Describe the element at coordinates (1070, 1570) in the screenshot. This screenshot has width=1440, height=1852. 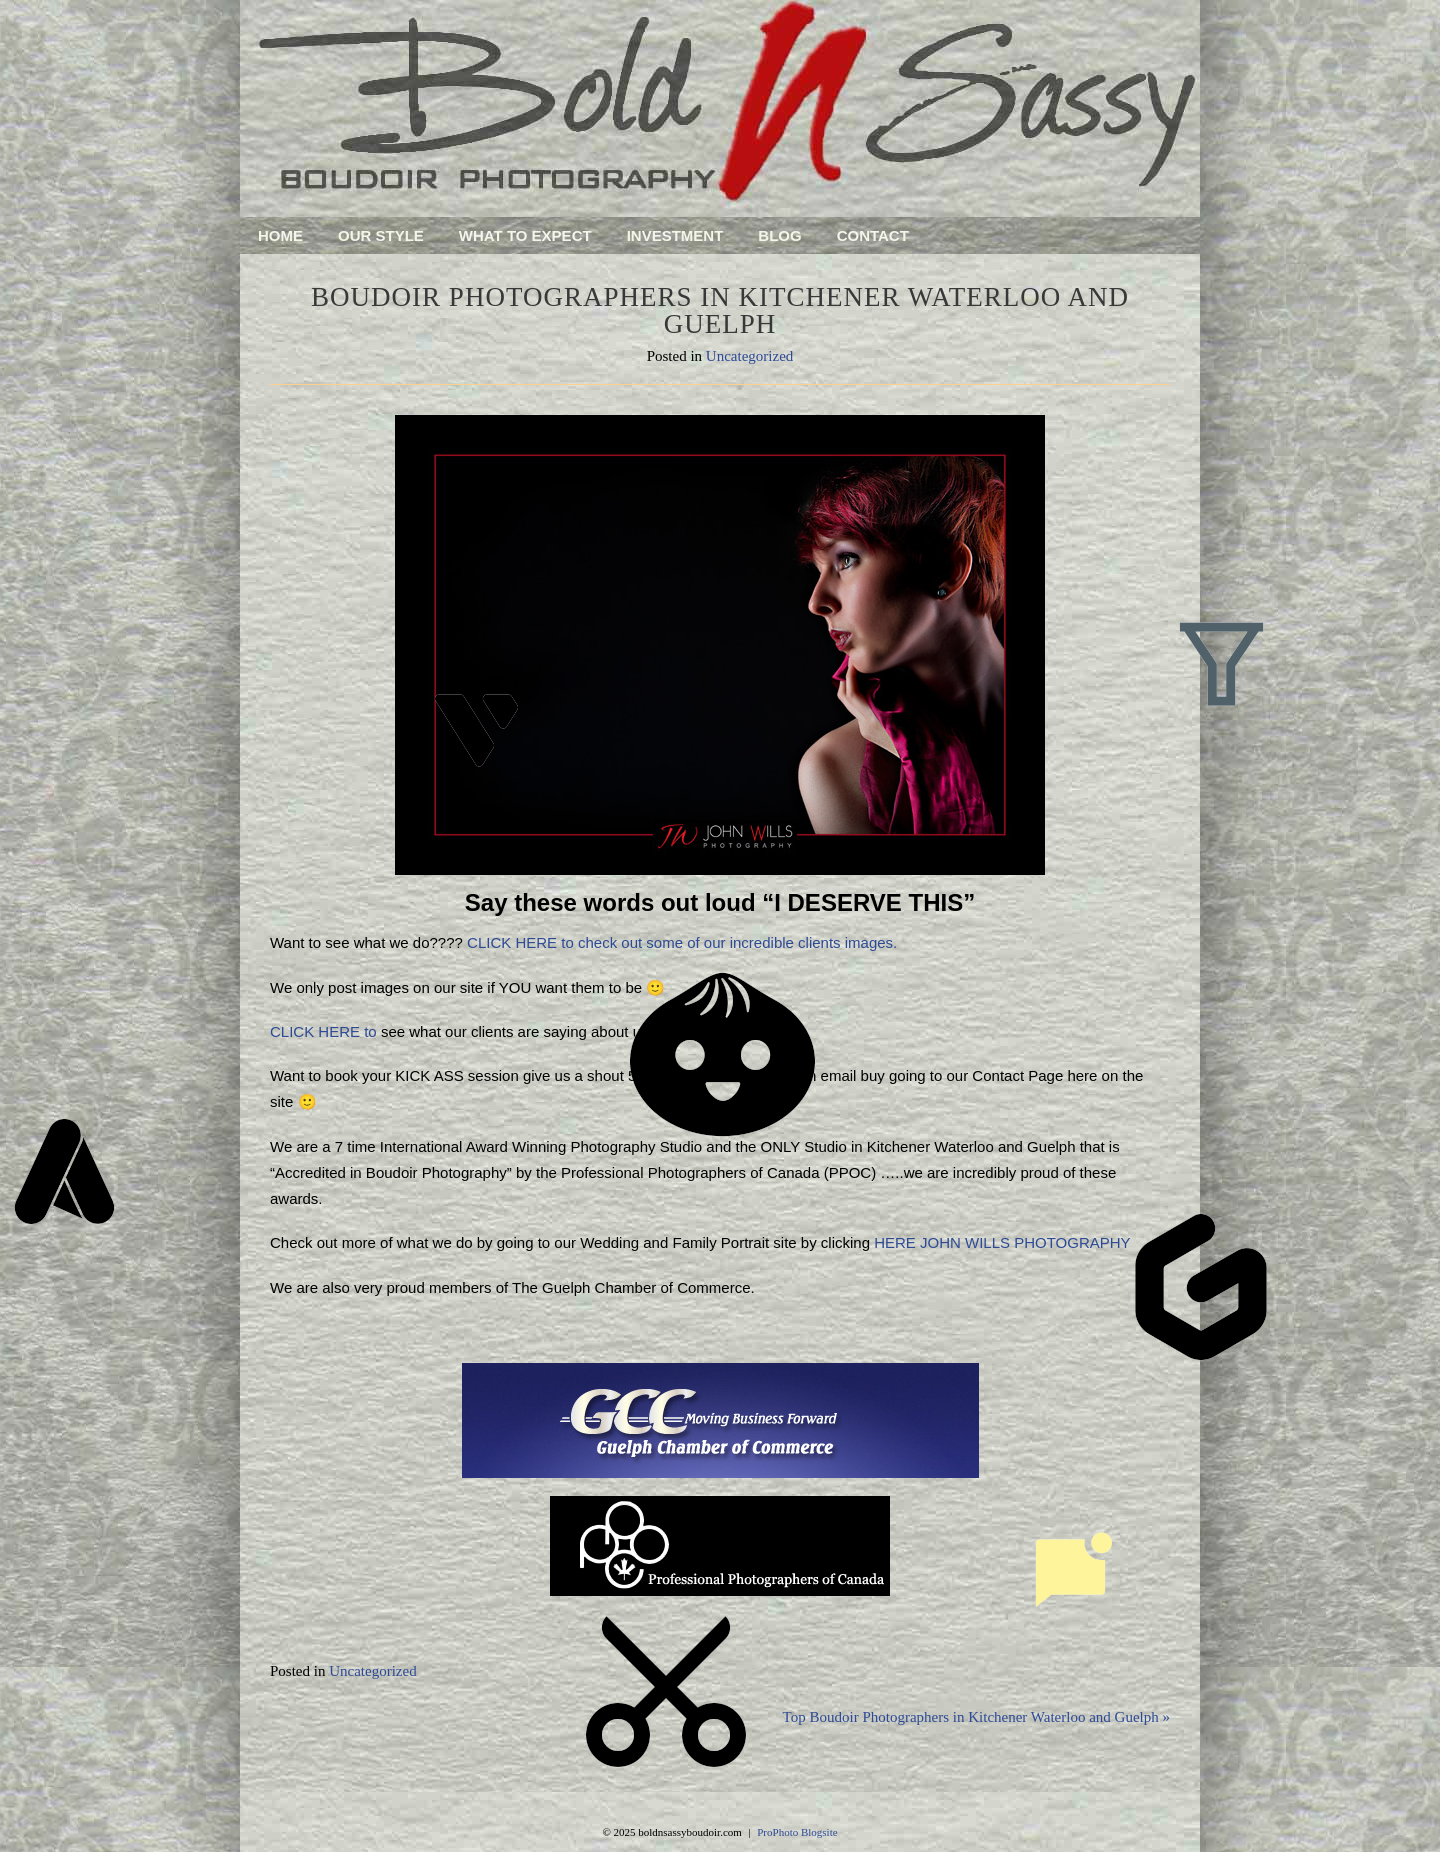
I see `indicates unread messages in chat` at that location.